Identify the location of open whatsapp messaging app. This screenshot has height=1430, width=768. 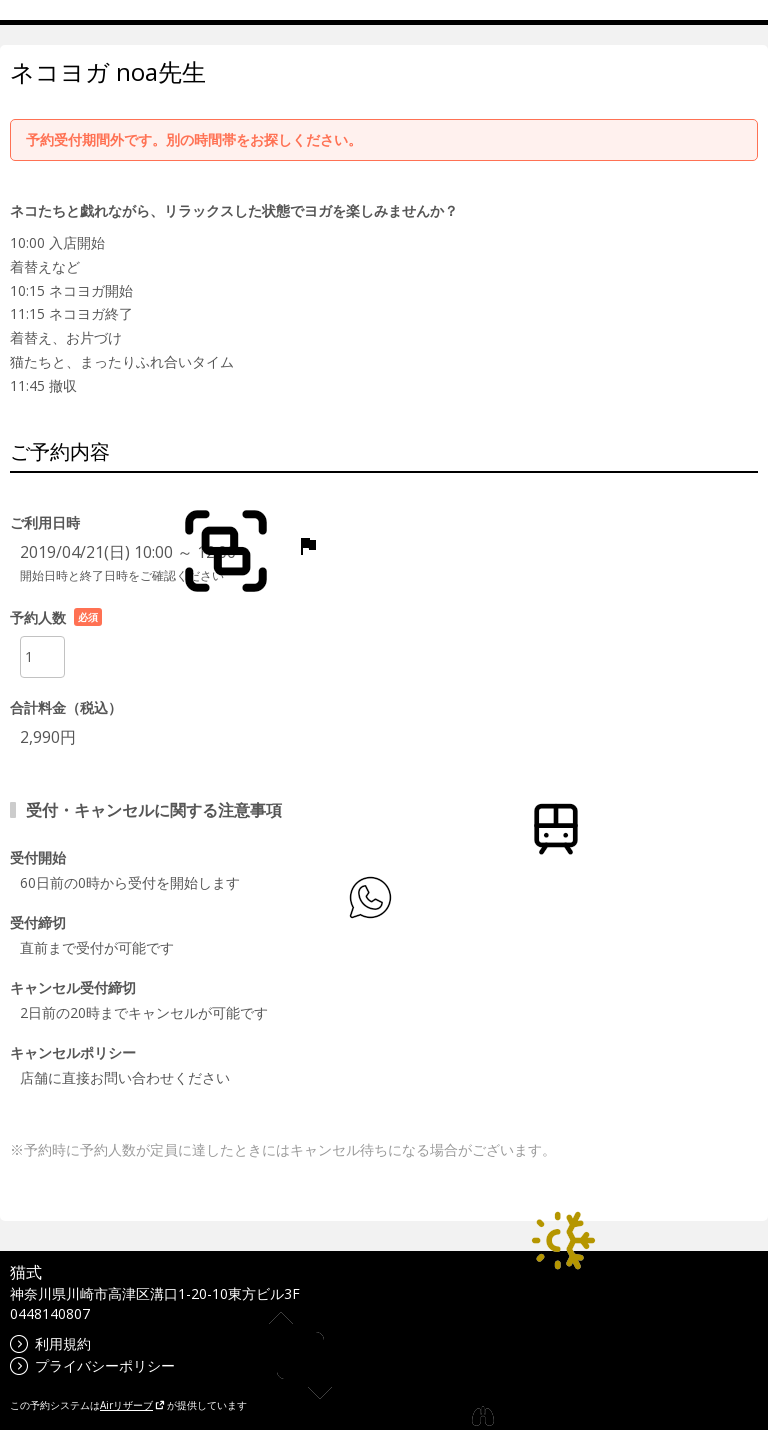
(370, 897).